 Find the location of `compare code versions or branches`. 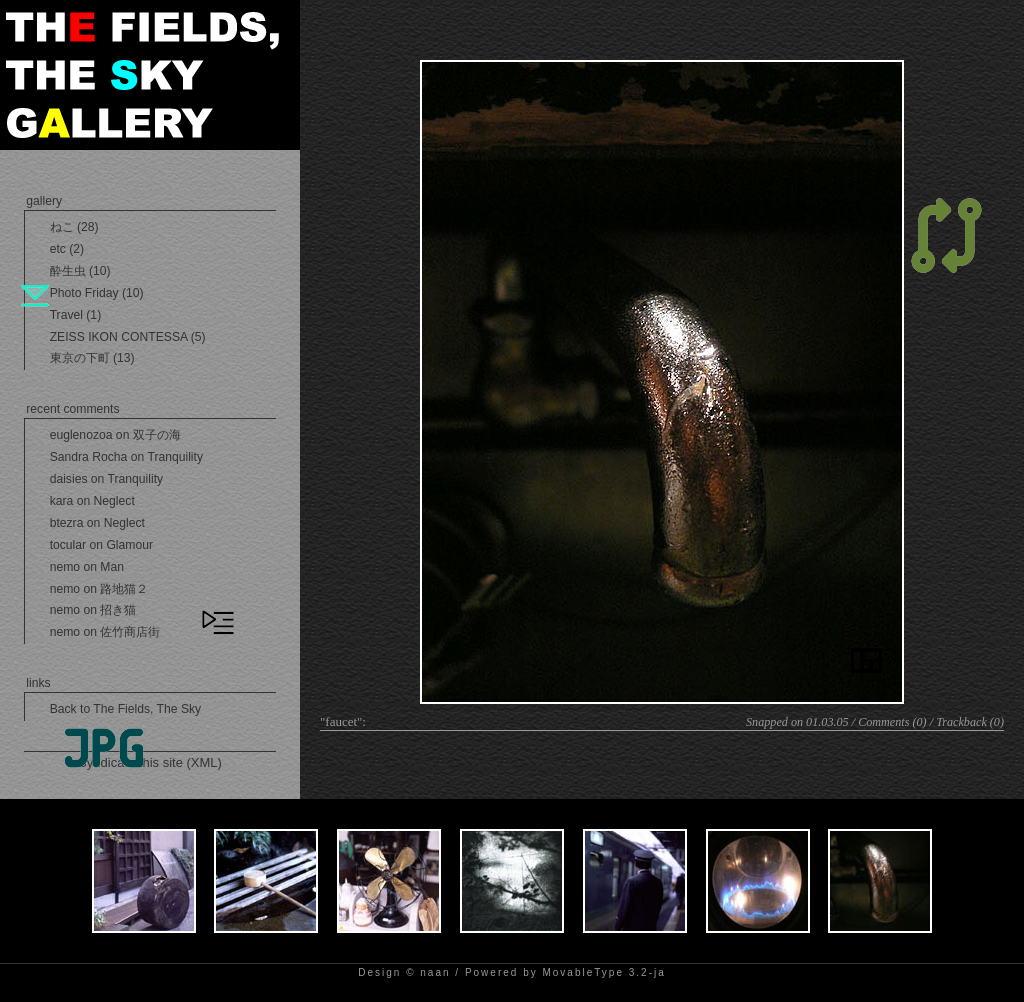

compare code versions or branches is located at coordinates (946, 235).